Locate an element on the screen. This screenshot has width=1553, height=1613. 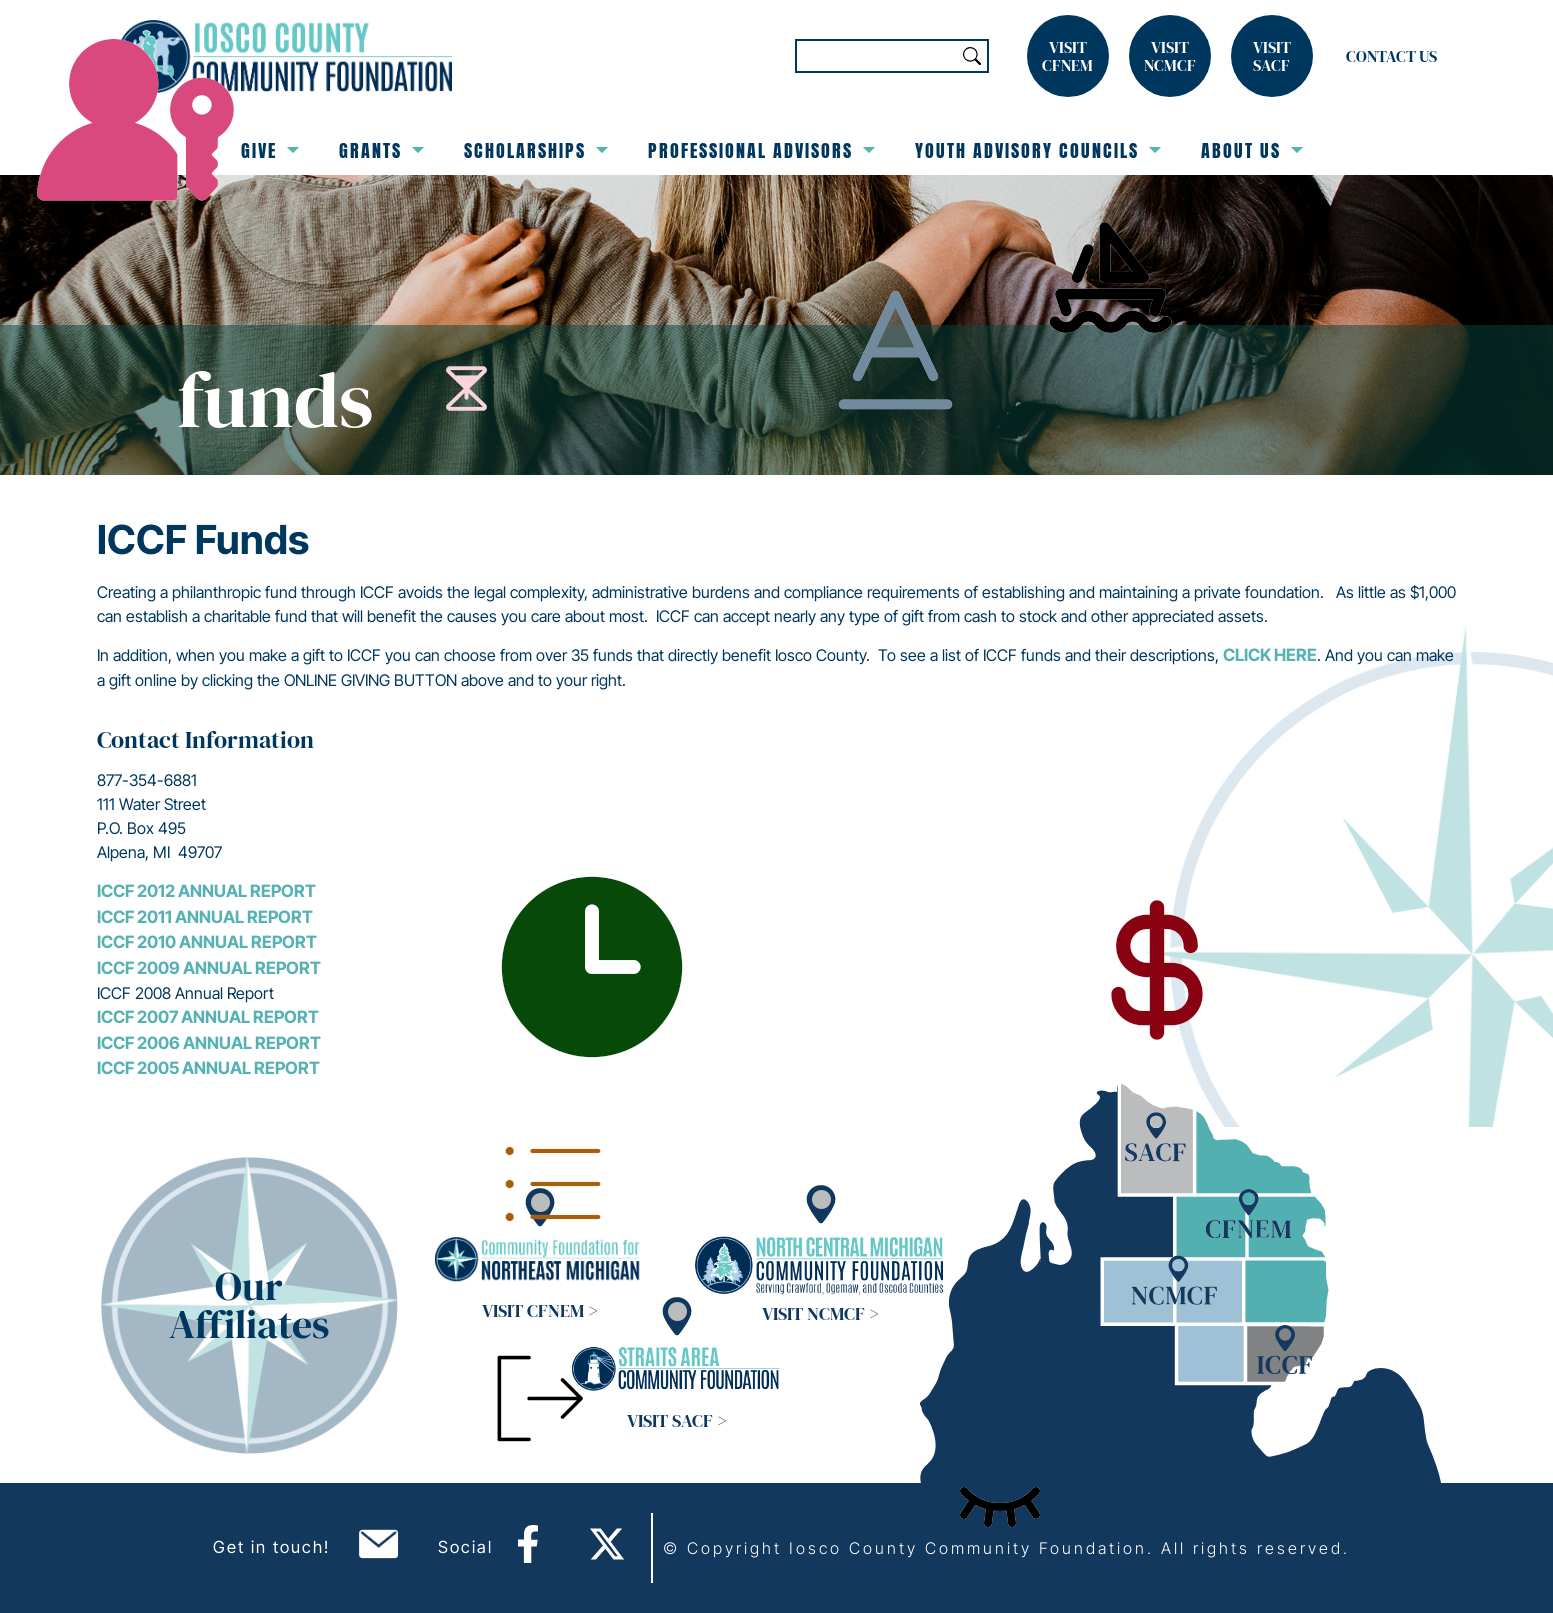
view pricing or payment options is located at coordinates (1157, 970).